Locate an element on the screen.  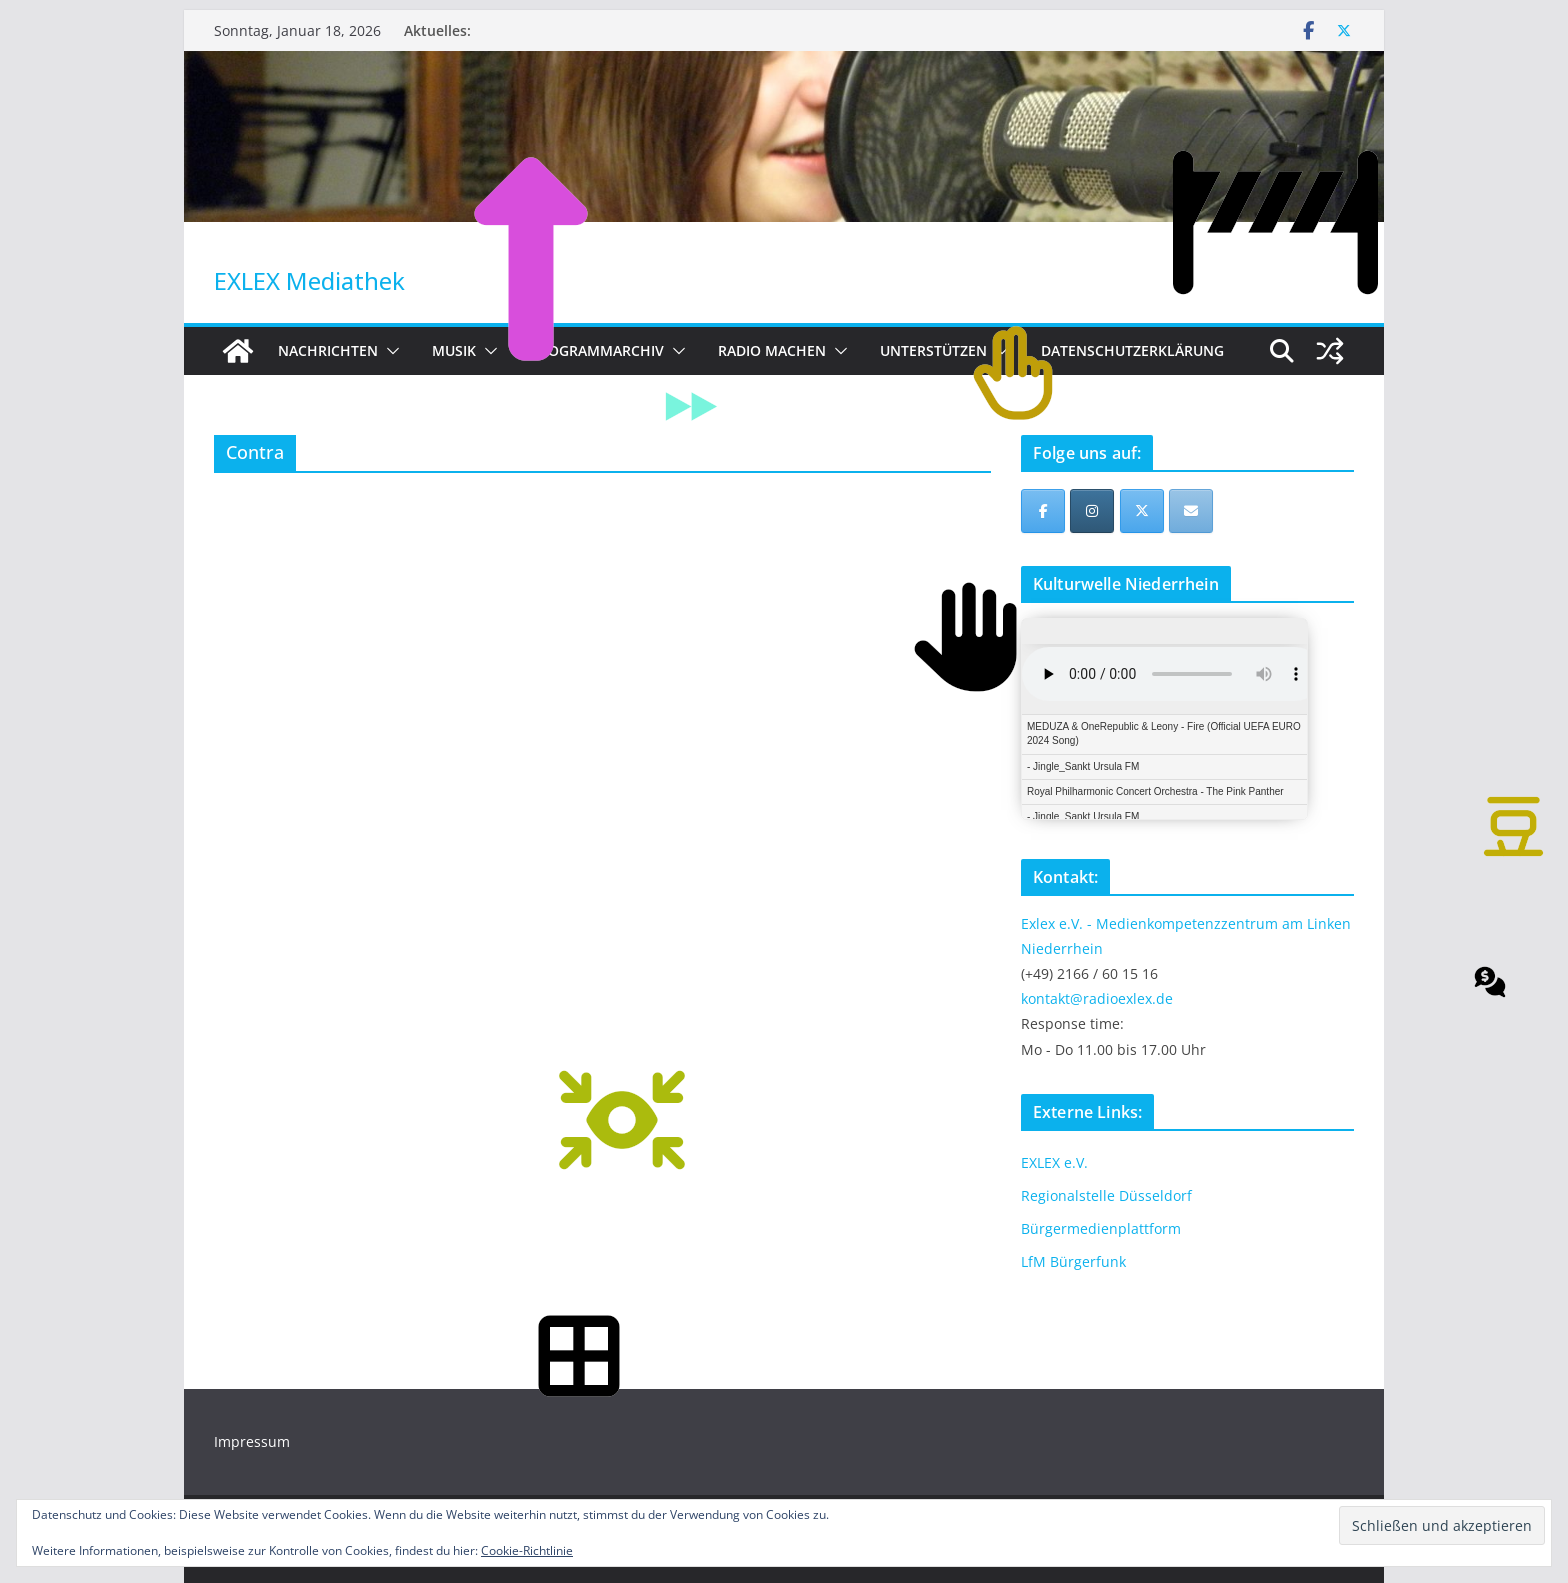
switch to grid view is located at coordinates (579, 1356).